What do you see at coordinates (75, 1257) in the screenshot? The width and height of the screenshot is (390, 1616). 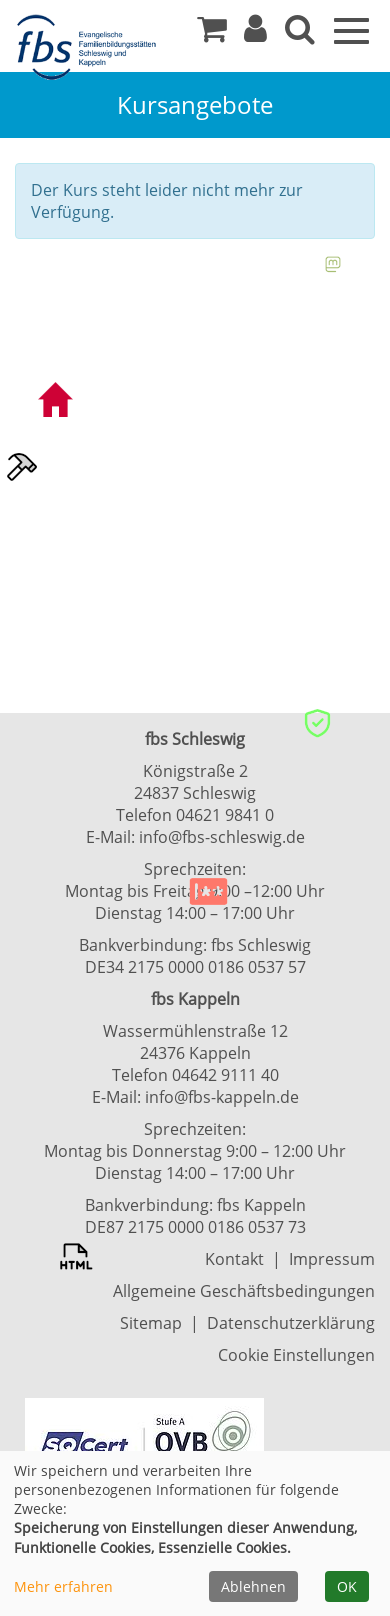 I see `view or open an HTML file` at bounding box center [75, 1257].